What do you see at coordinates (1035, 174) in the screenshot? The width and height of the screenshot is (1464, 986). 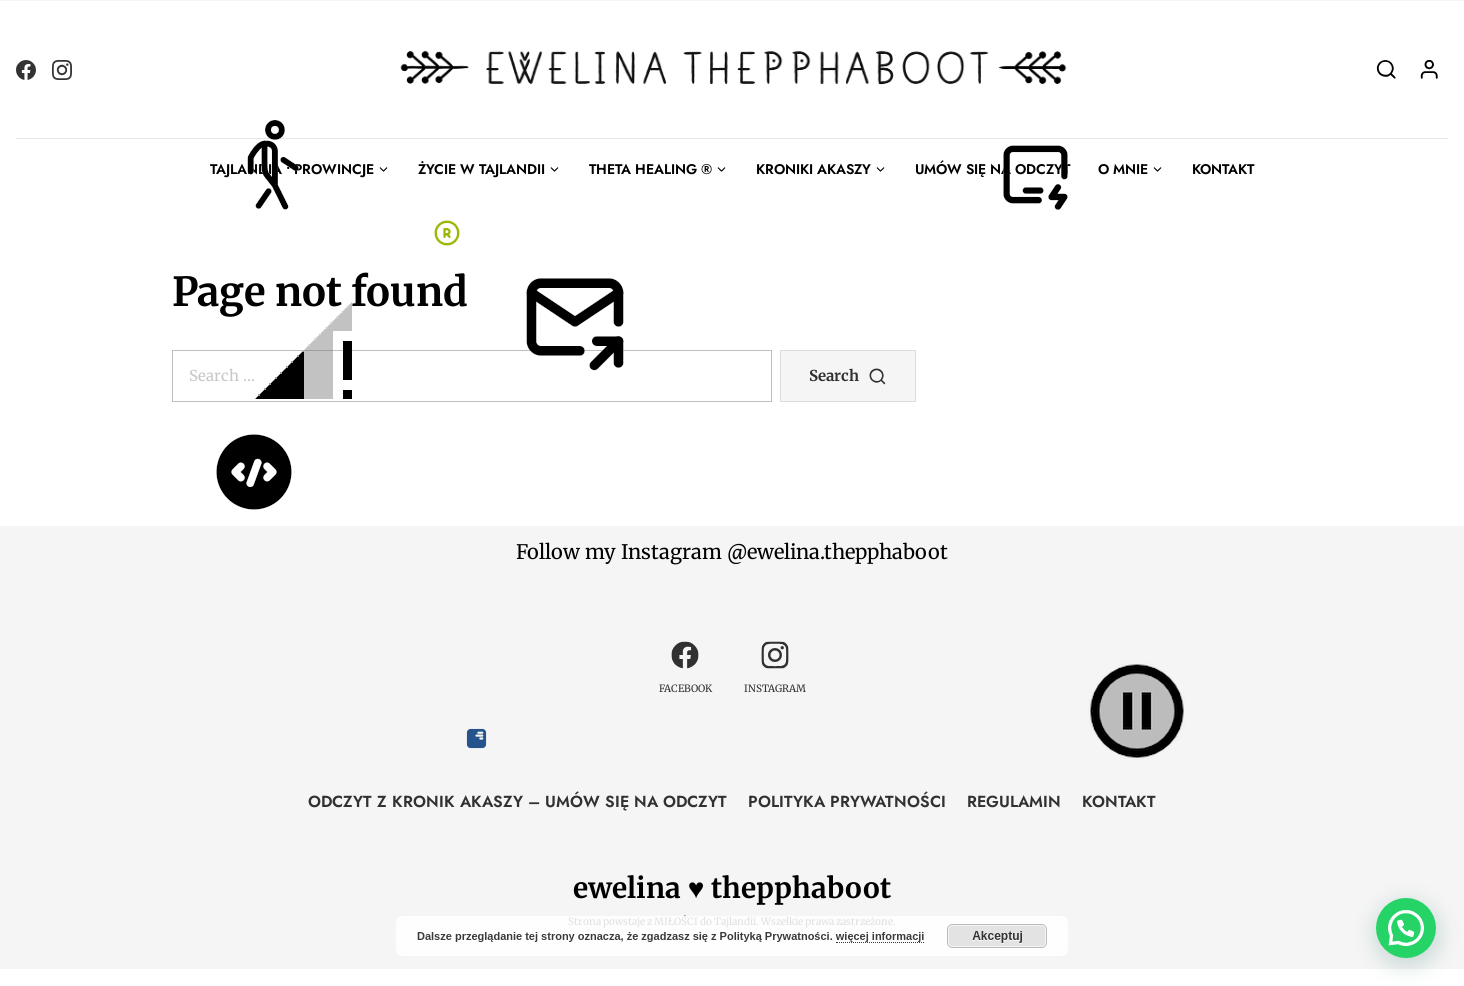 I see `tablet charging in landscape mode` at bounding box center [1035, 174].